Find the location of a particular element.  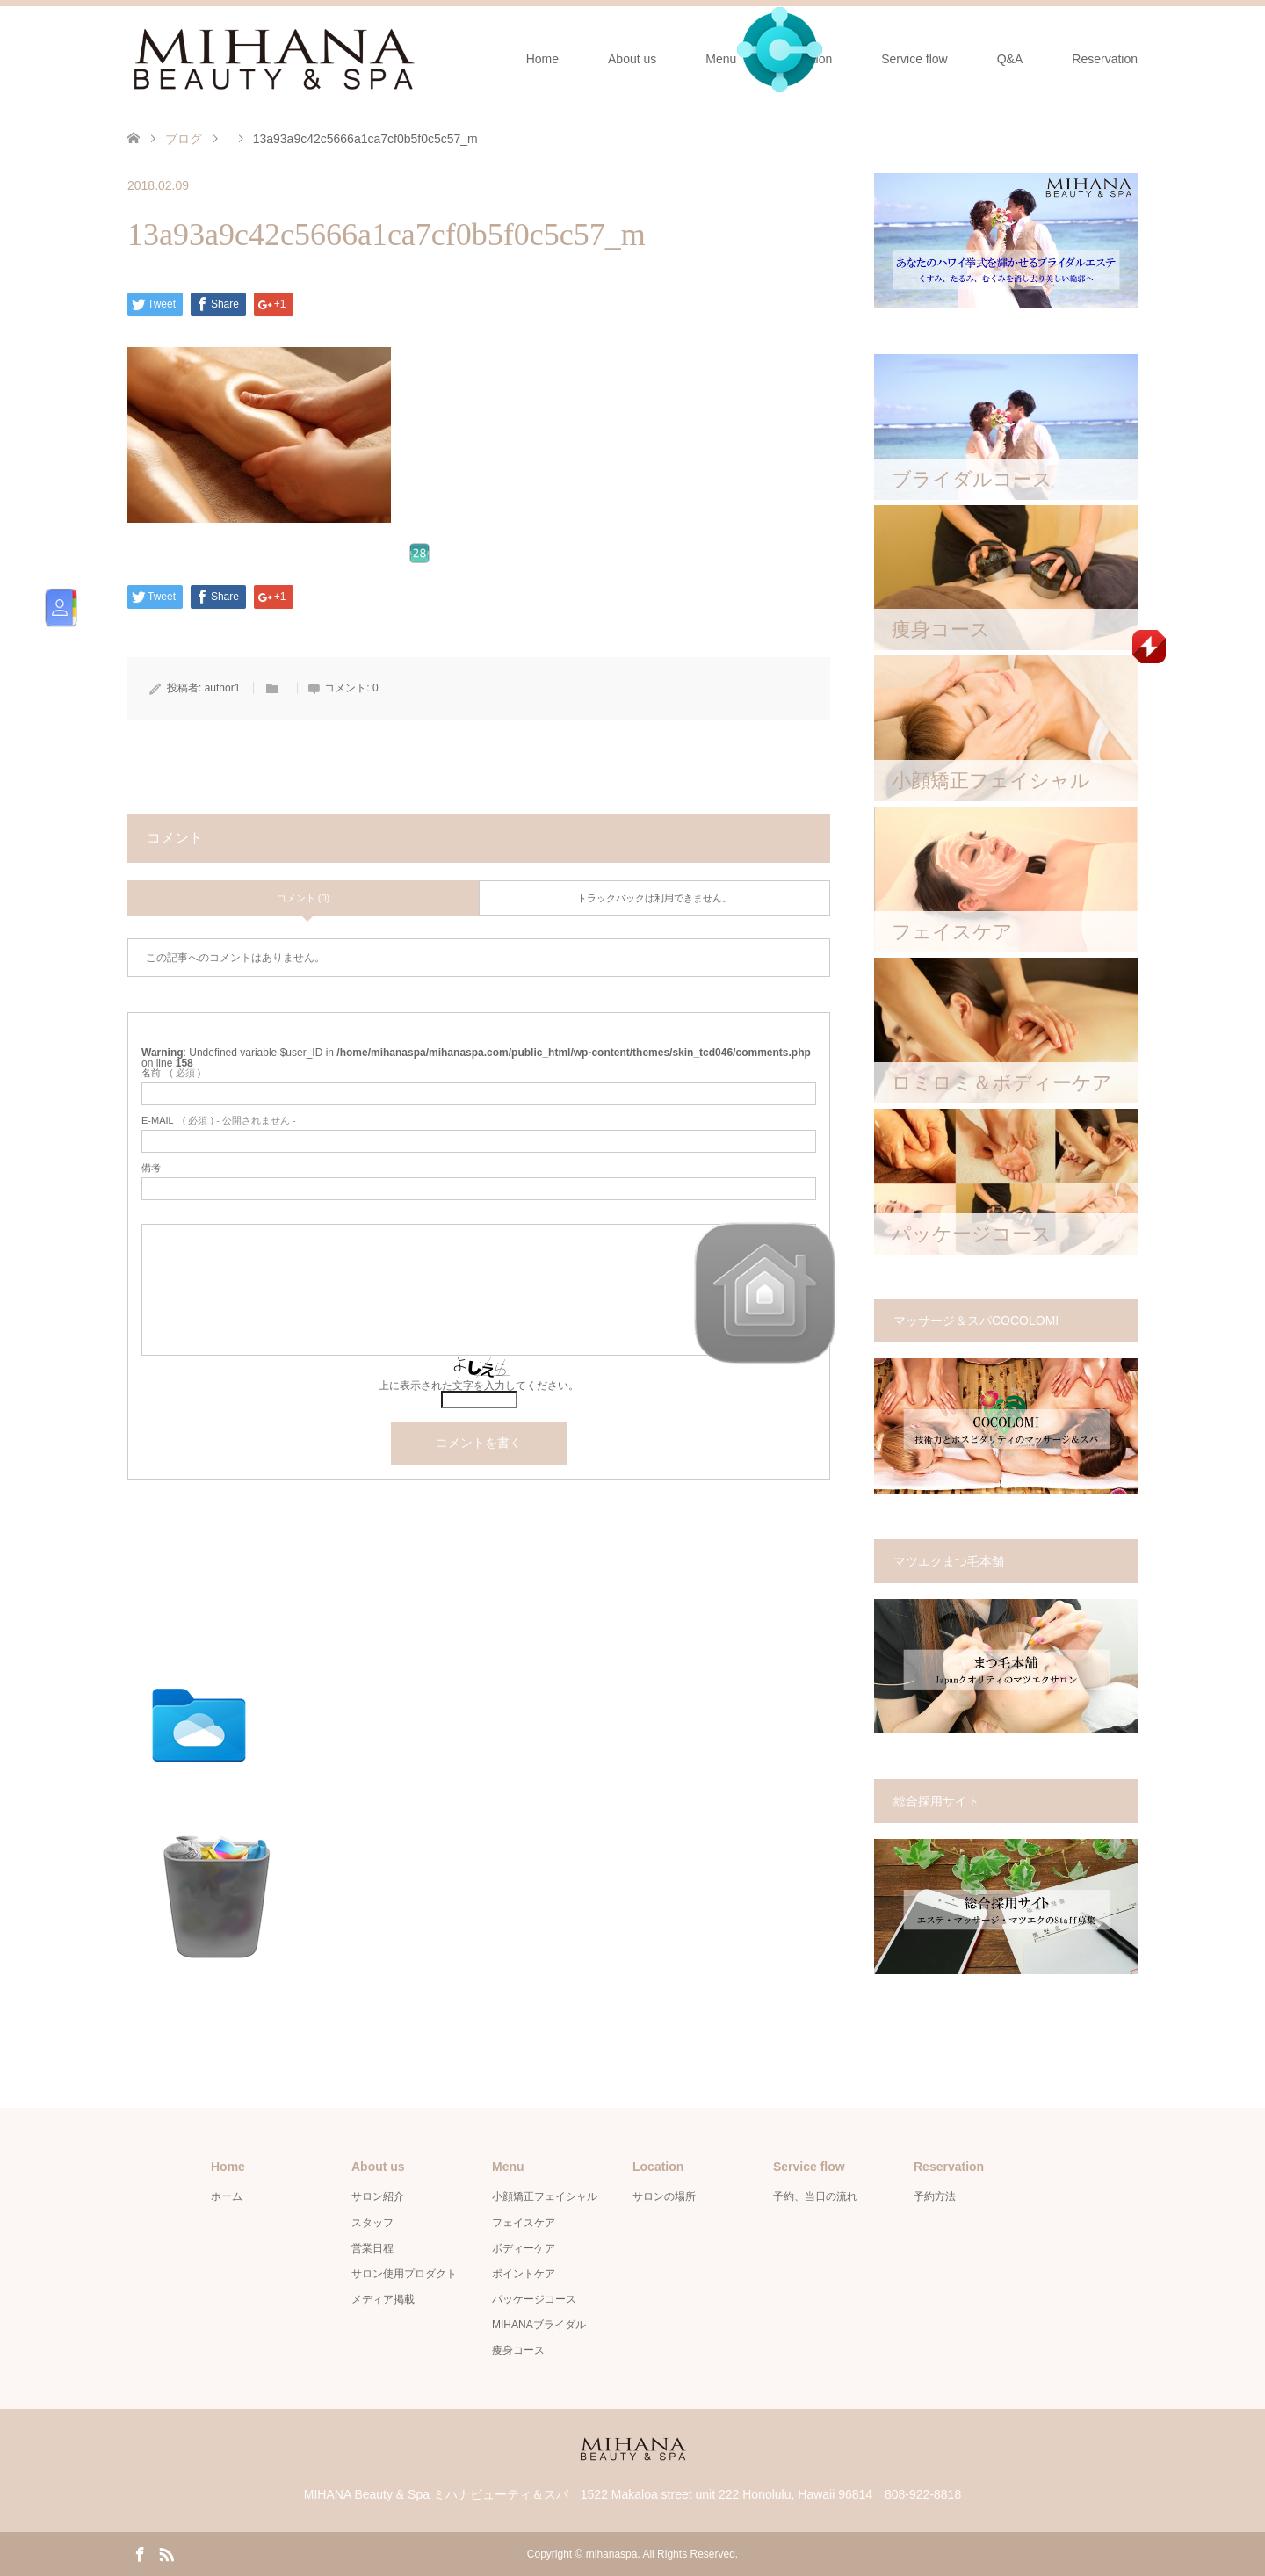

open central app for managing connected devices is located at coordinates (779, 49).